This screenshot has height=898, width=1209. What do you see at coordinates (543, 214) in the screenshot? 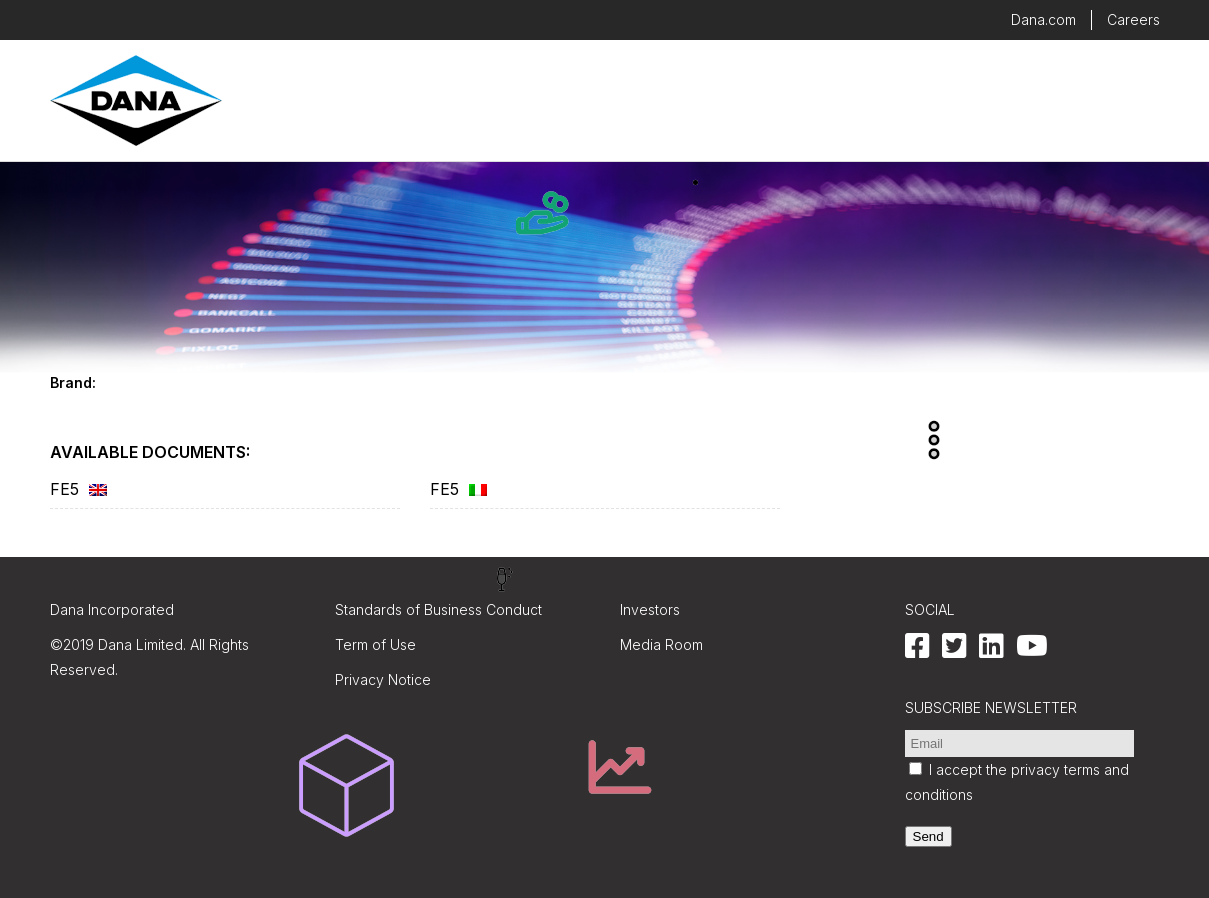
I see `make a payment or donation` at bounding box center [543, 214].